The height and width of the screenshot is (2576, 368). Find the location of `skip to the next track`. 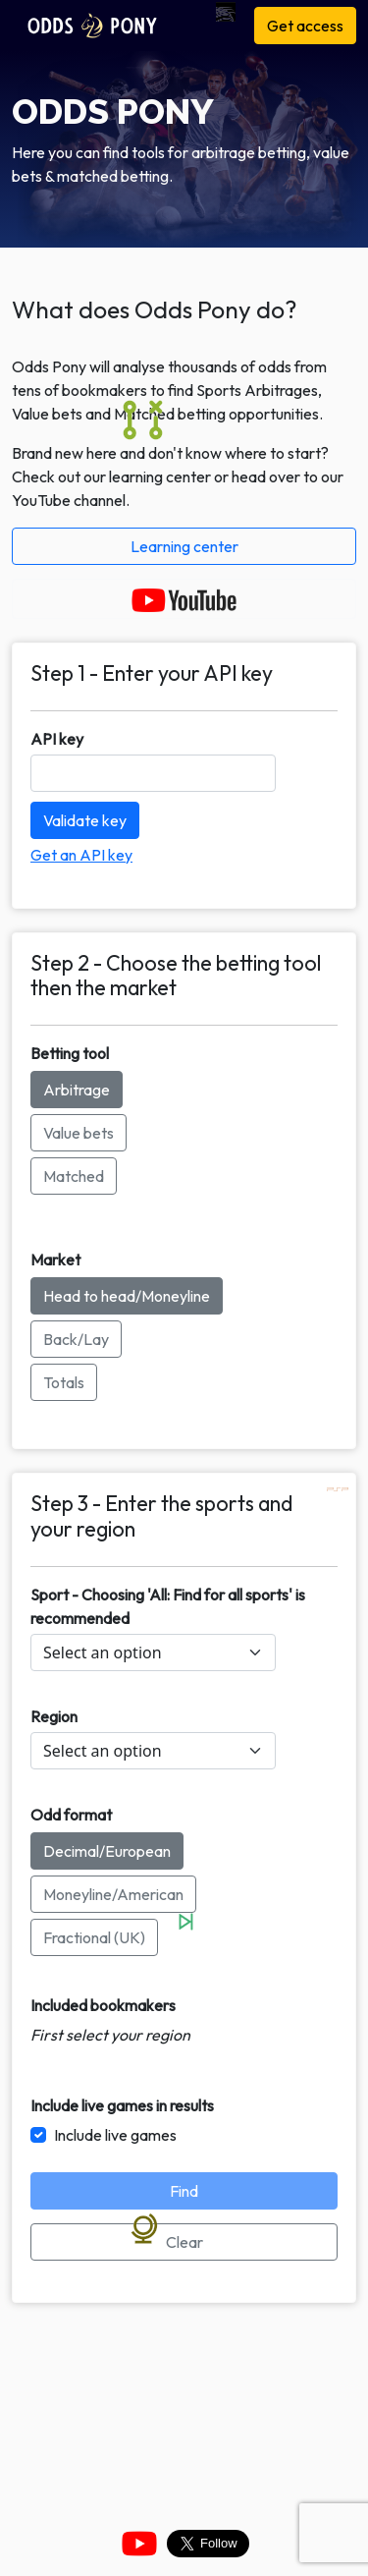

skip to the next track is located at coordinates (186, 1922).